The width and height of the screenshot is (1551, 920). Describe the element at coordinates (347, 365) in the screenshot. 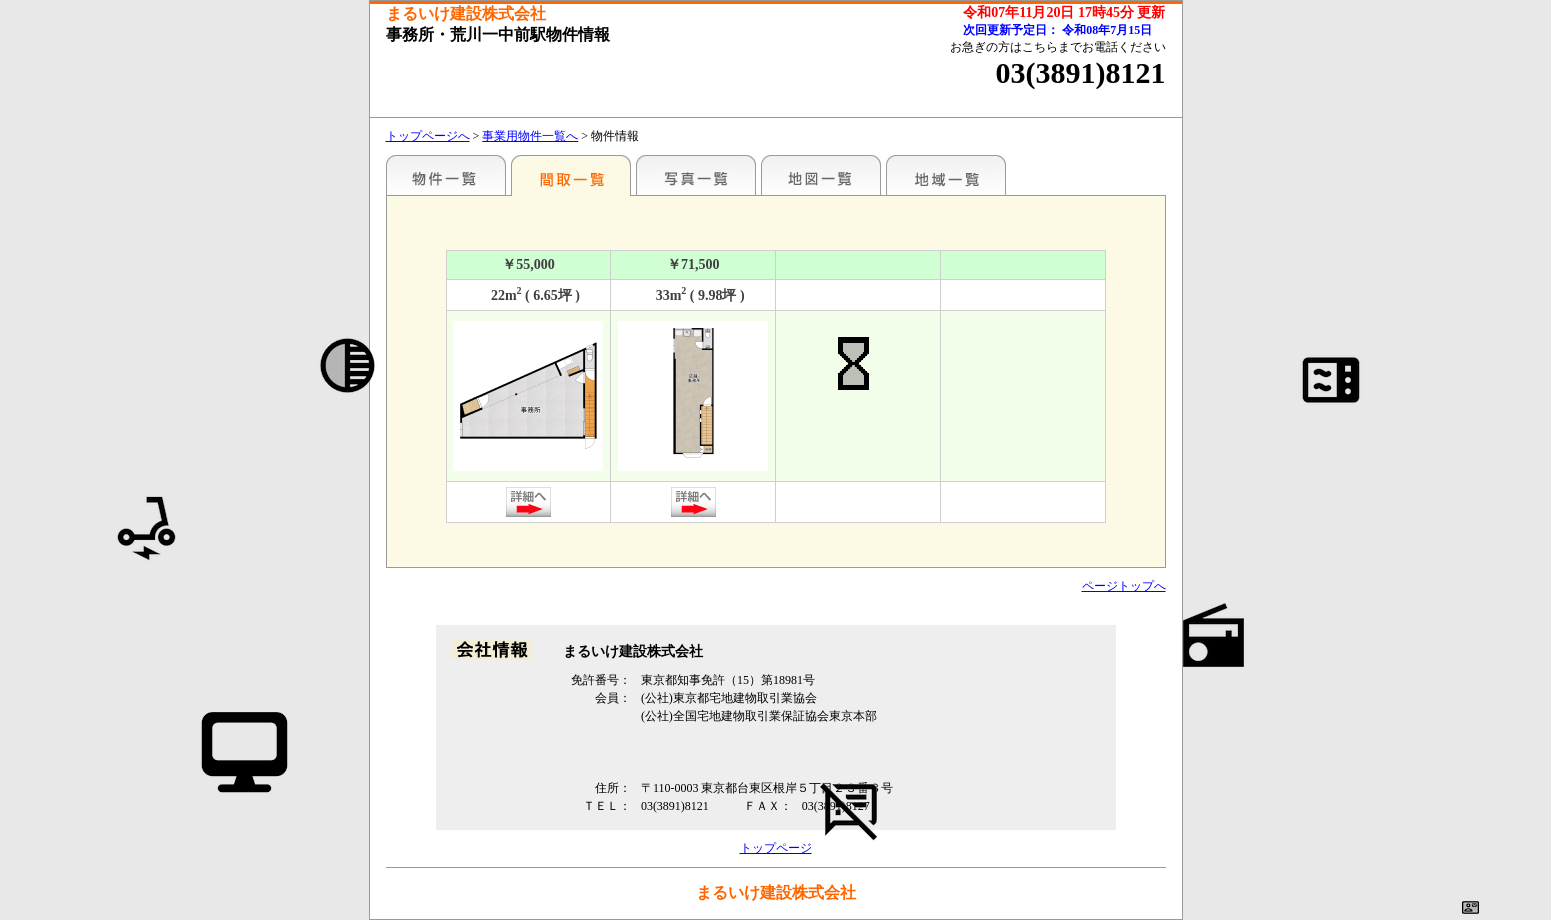

I see `adjust image contrast or tonality settings` at that location.